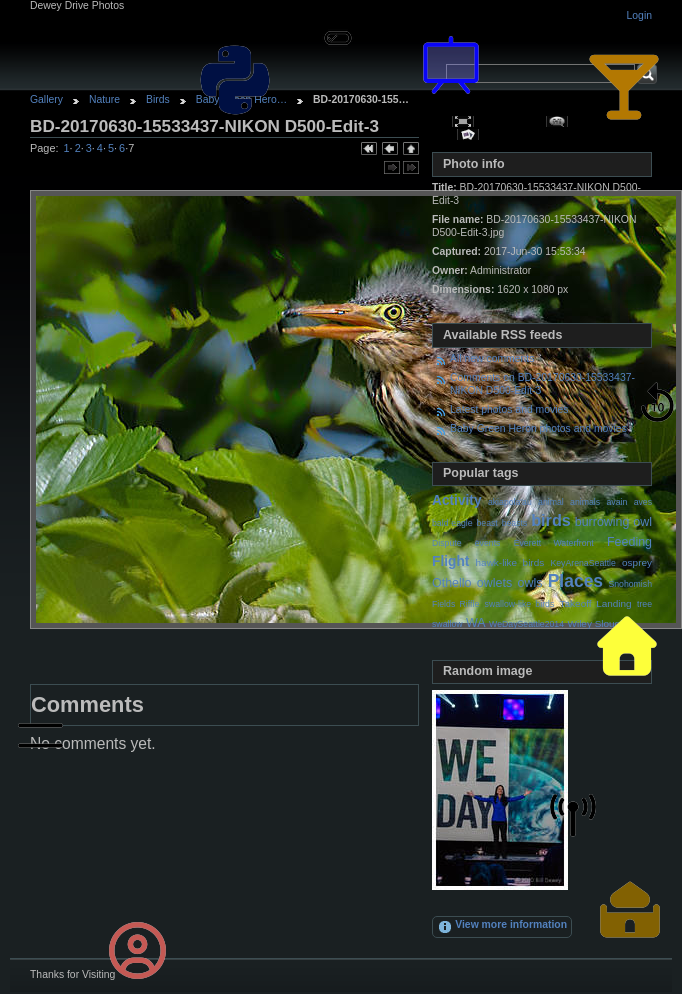  Describe the element at coordinates (657, 403) in the screenshot. I see `rewind 10 seconds` at that location.